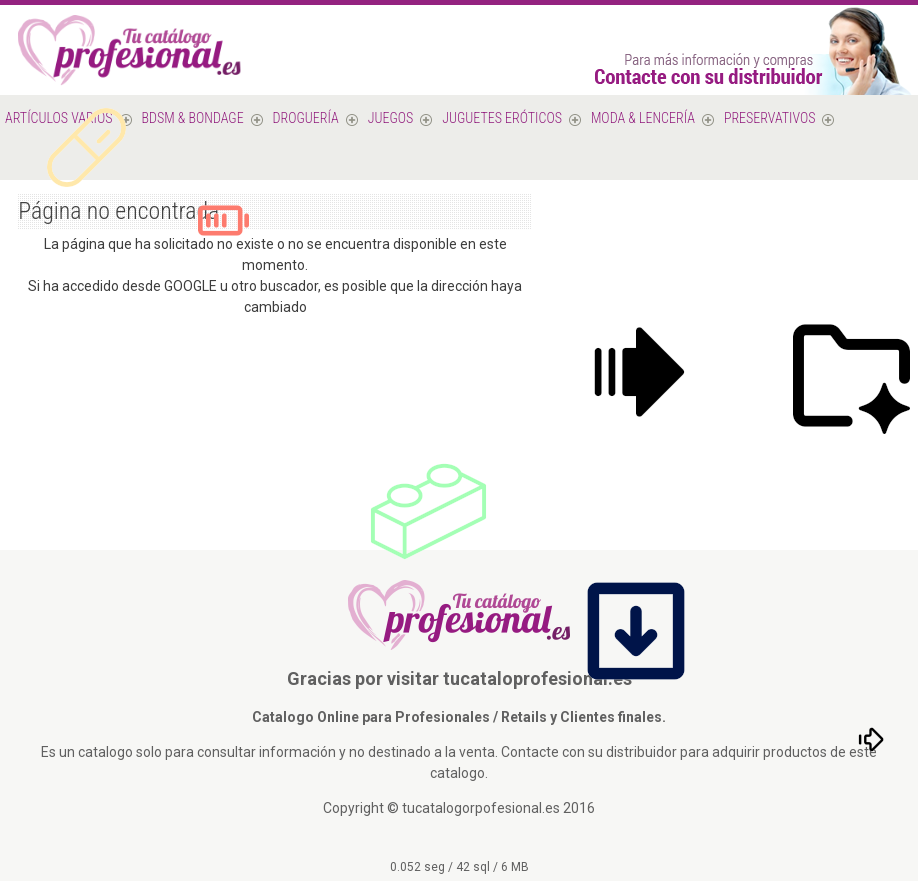  I want to click on create a new space or workspace, so click(851, 375).